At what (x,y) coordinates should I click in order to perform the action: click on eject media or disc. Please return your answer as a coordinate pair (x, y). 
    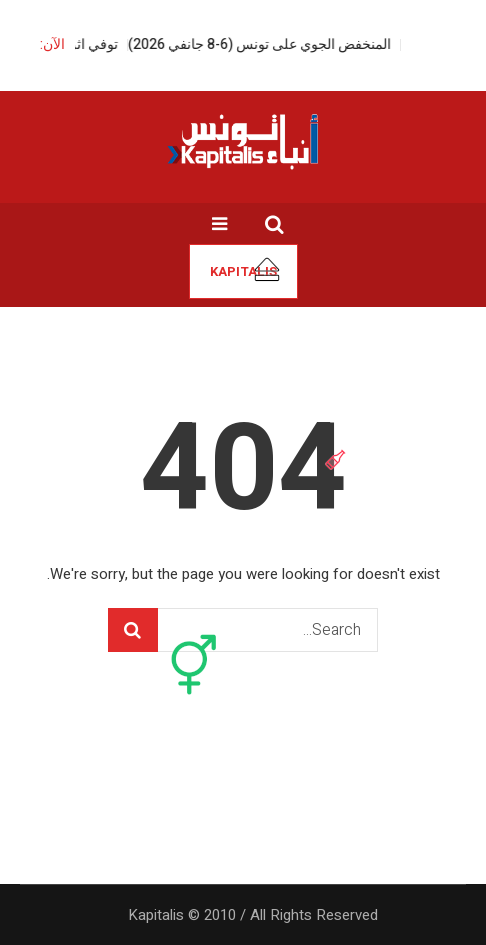
    Looking at the image, I should click on (267, 271).